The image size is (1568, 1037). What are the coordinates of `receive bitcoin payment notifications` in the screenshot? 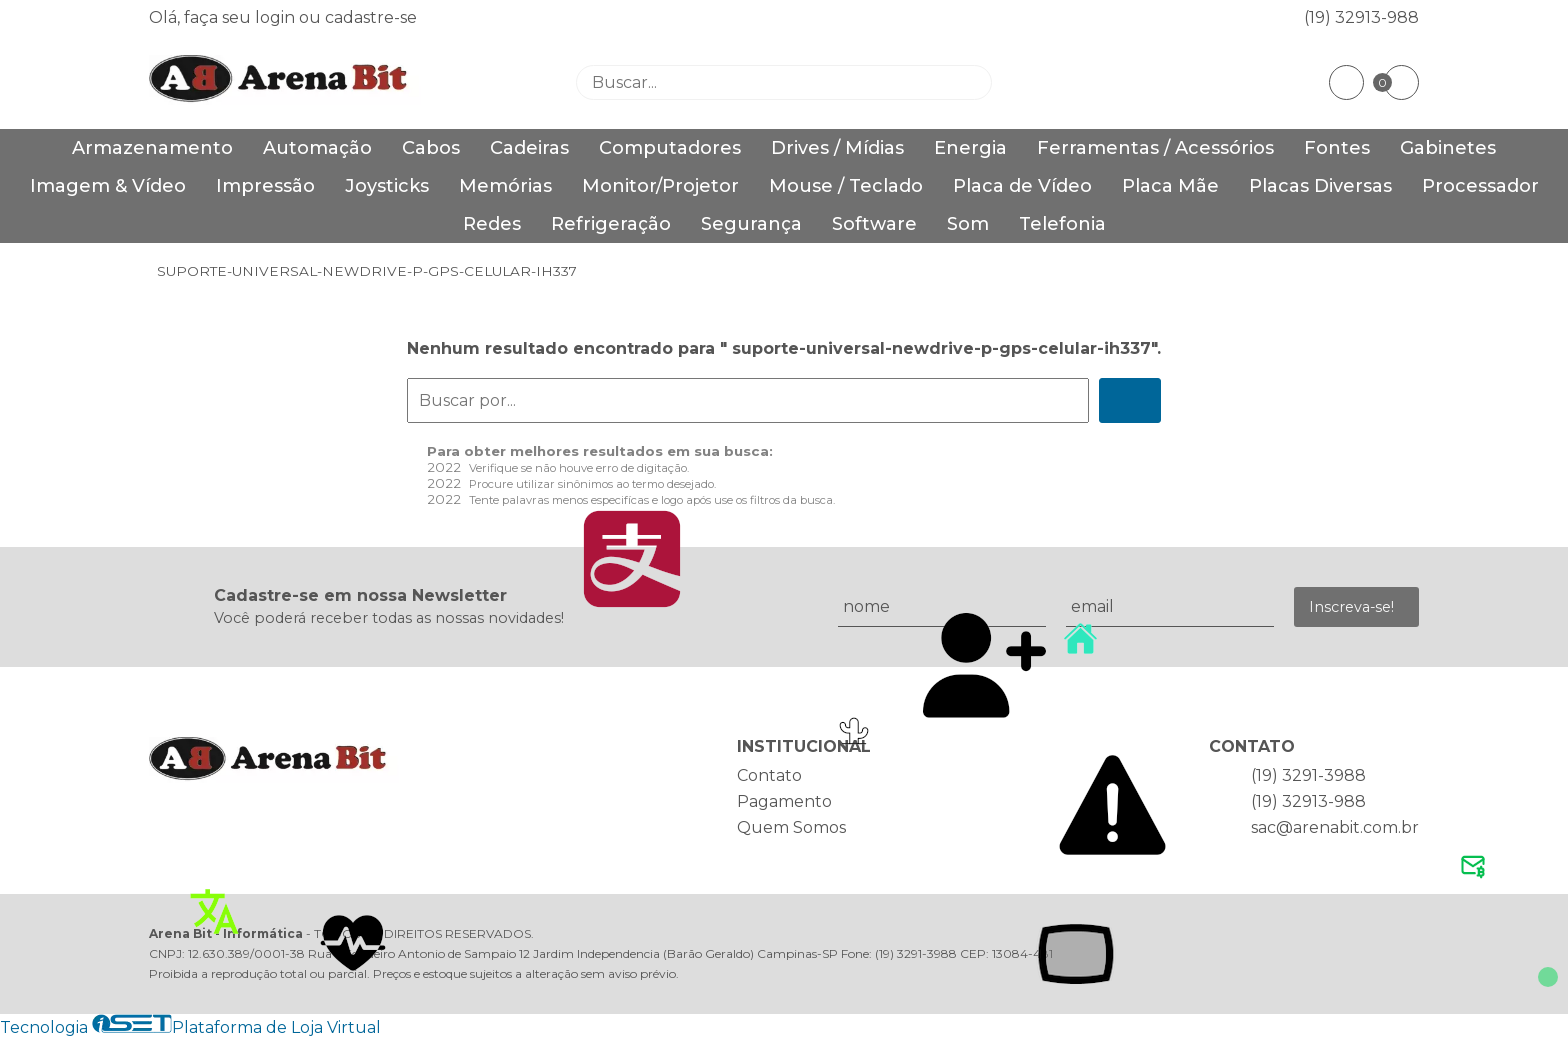 It's located at (1473, 865).